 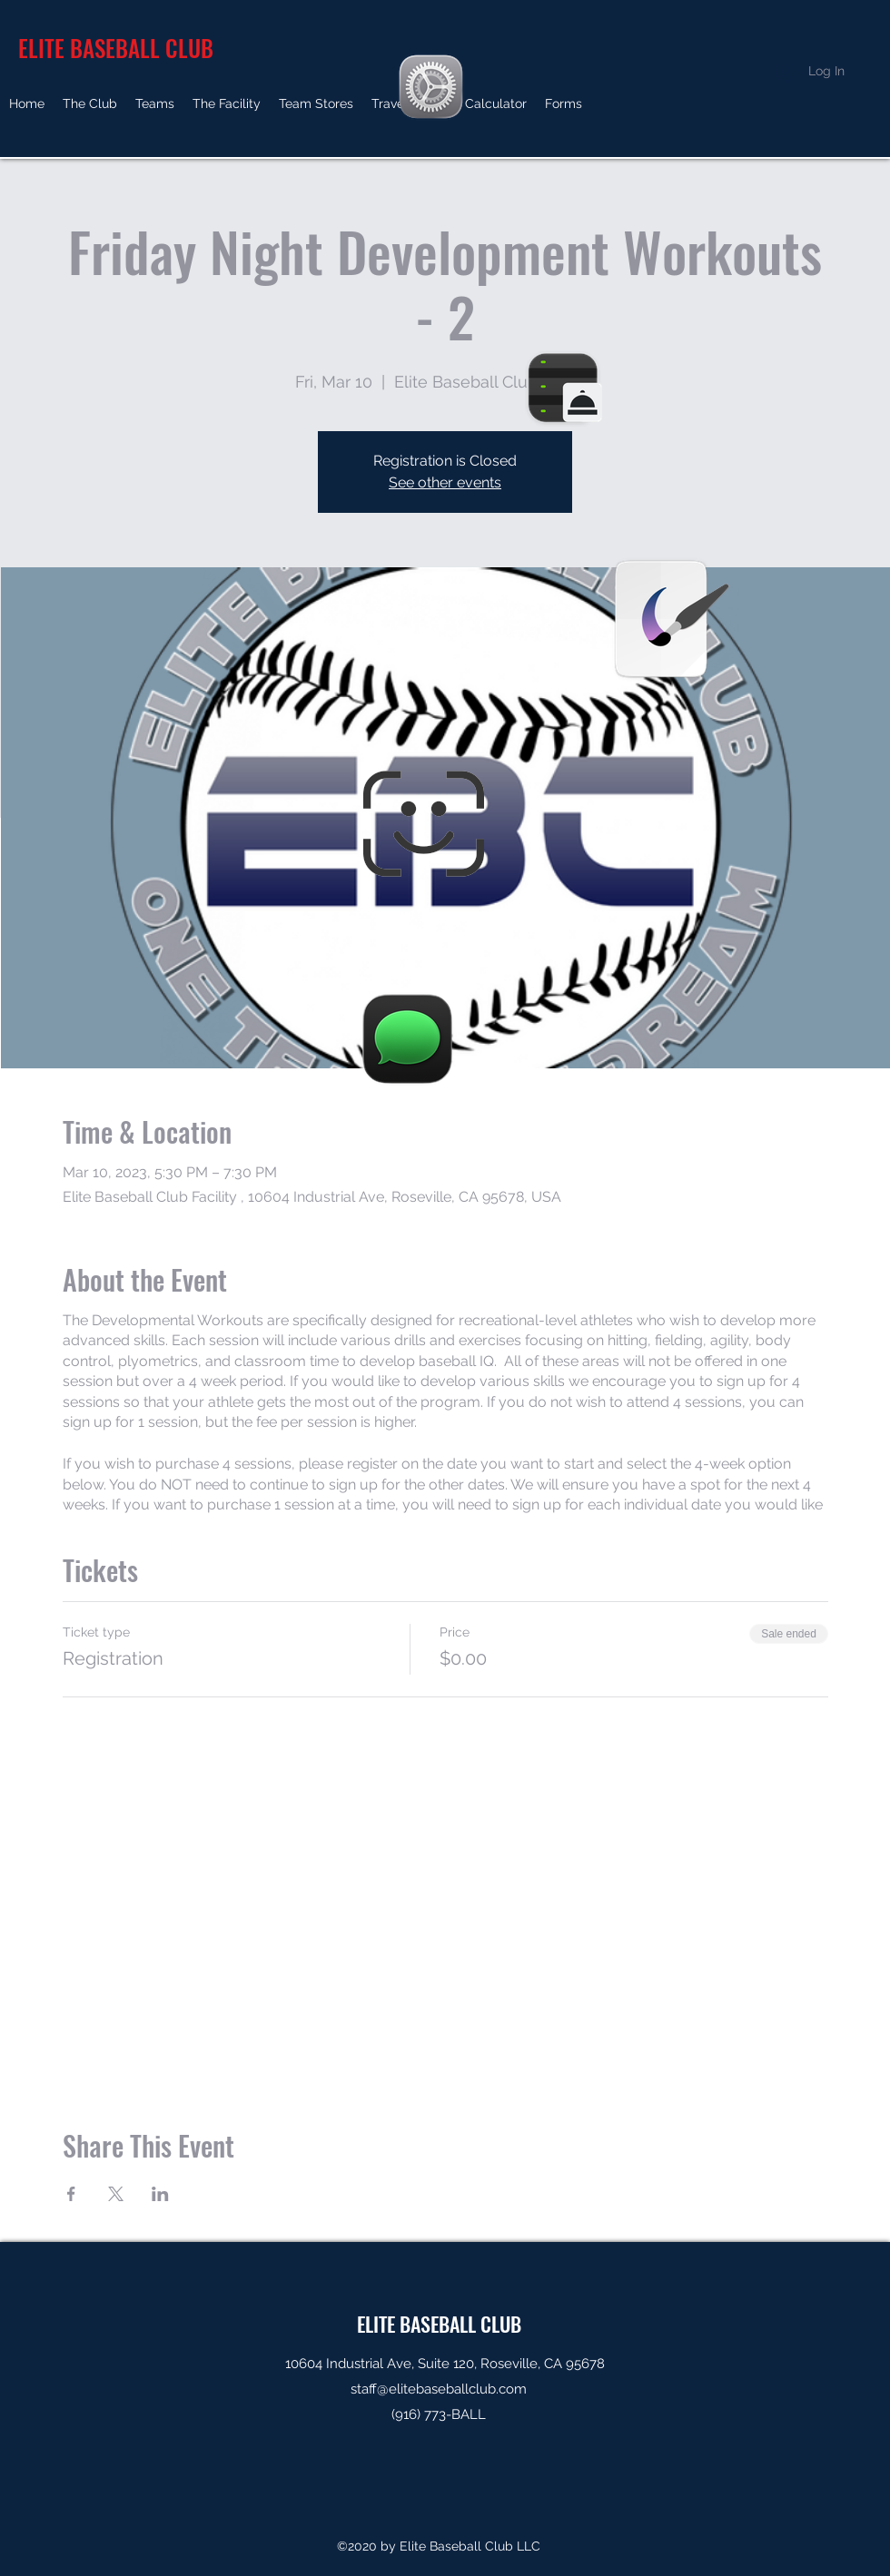 I want to click on create a new application or software project, so click(x=672, y=619).